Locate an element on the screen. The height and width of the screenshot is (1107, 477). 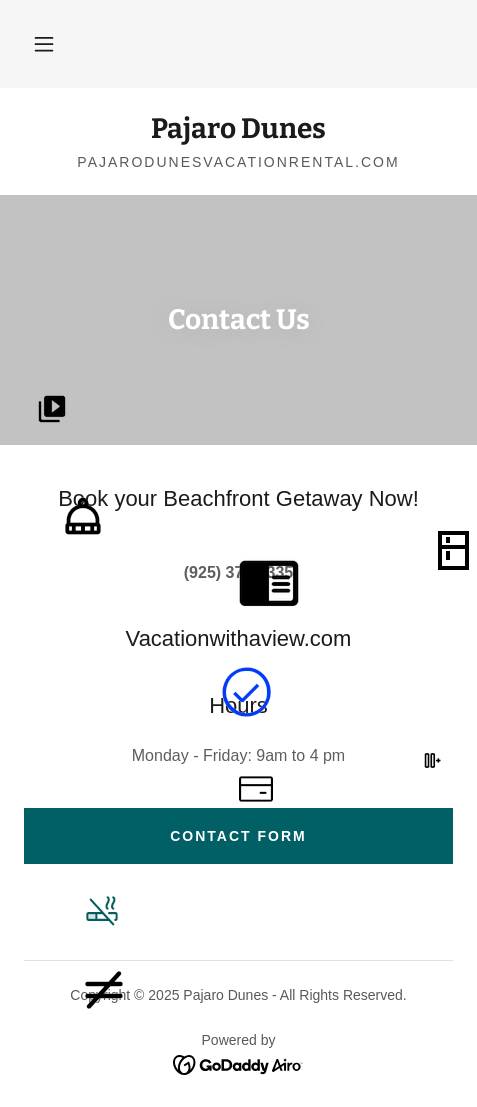
indicates values are not equal or mismatched is located at coordinates (104, 990).